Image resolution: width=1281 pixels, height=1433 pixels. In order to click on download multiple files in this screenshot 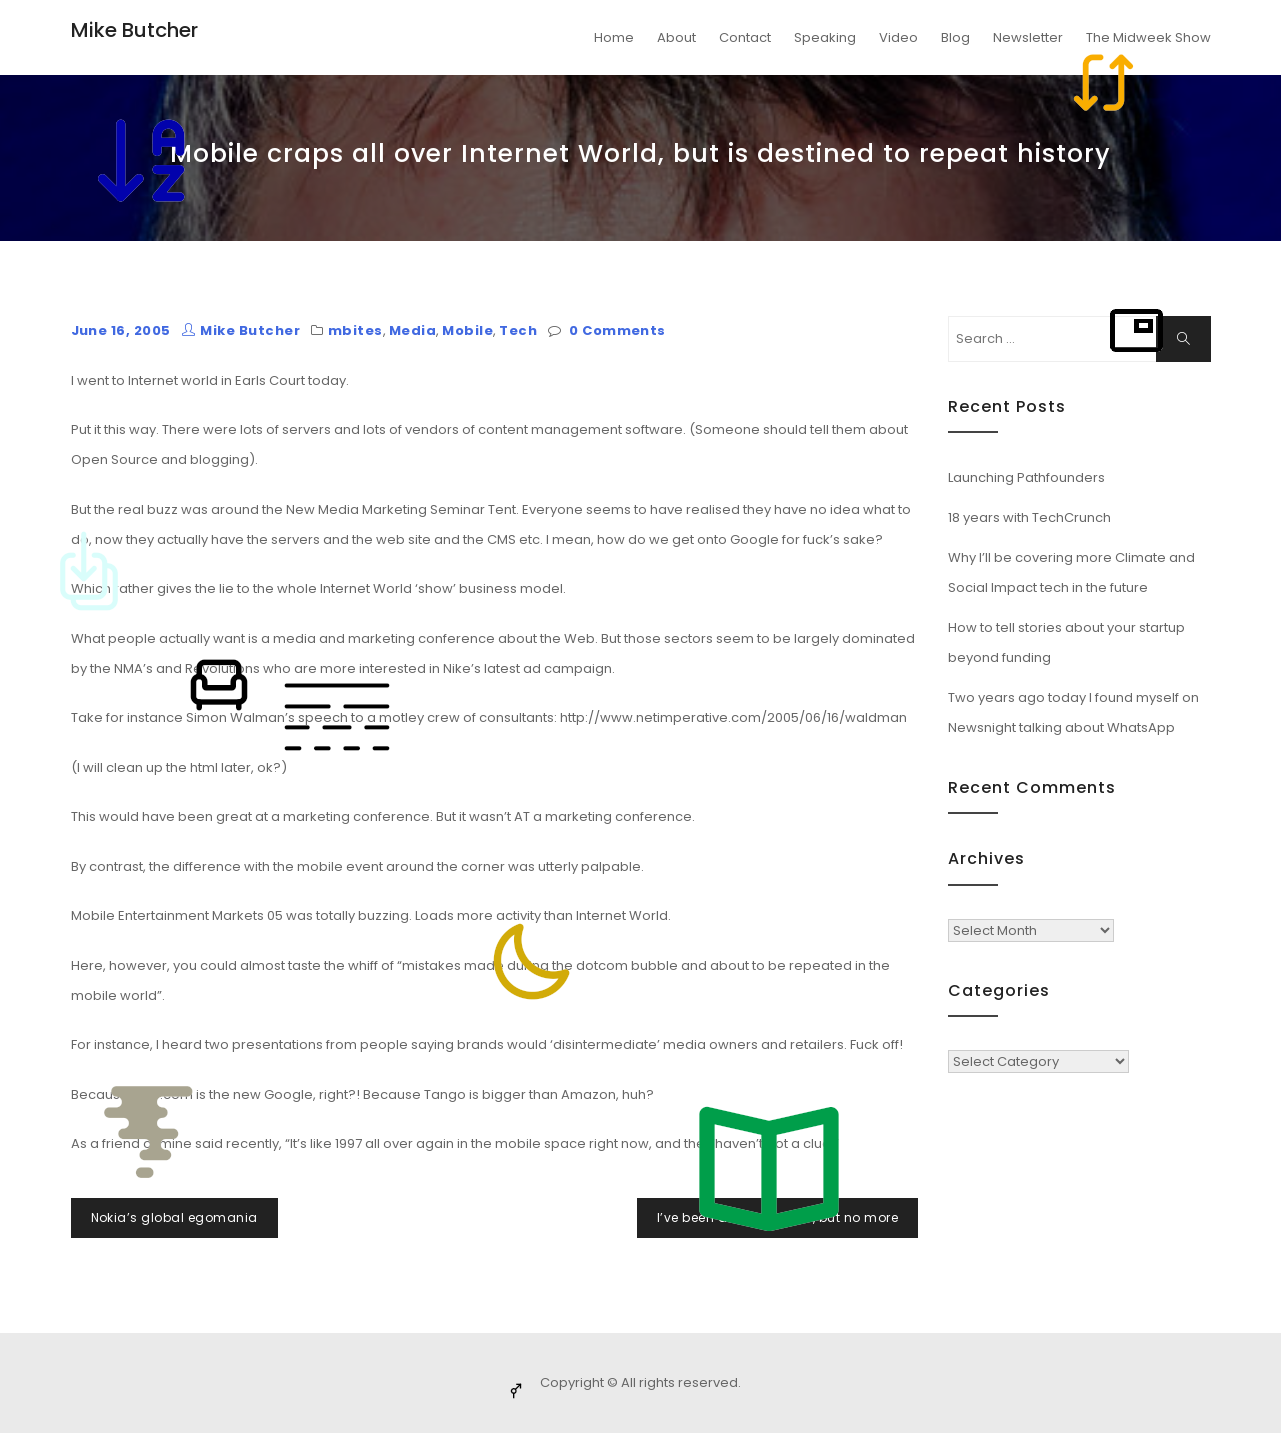, I will do `click(89, 571)`.